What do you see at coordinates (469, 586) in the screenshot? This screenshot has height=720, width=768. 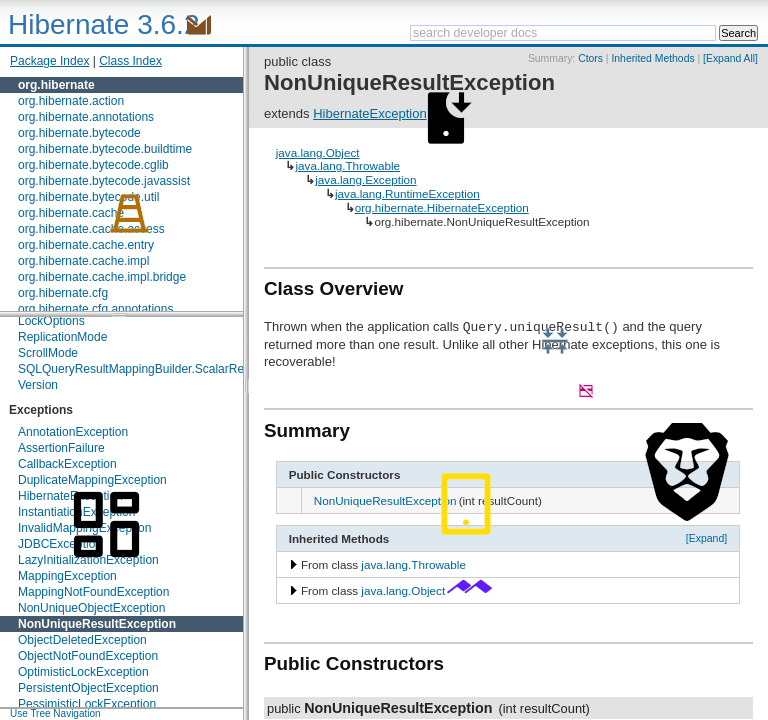 I see `dovecot email server logo` at bounding box center [469, 586].